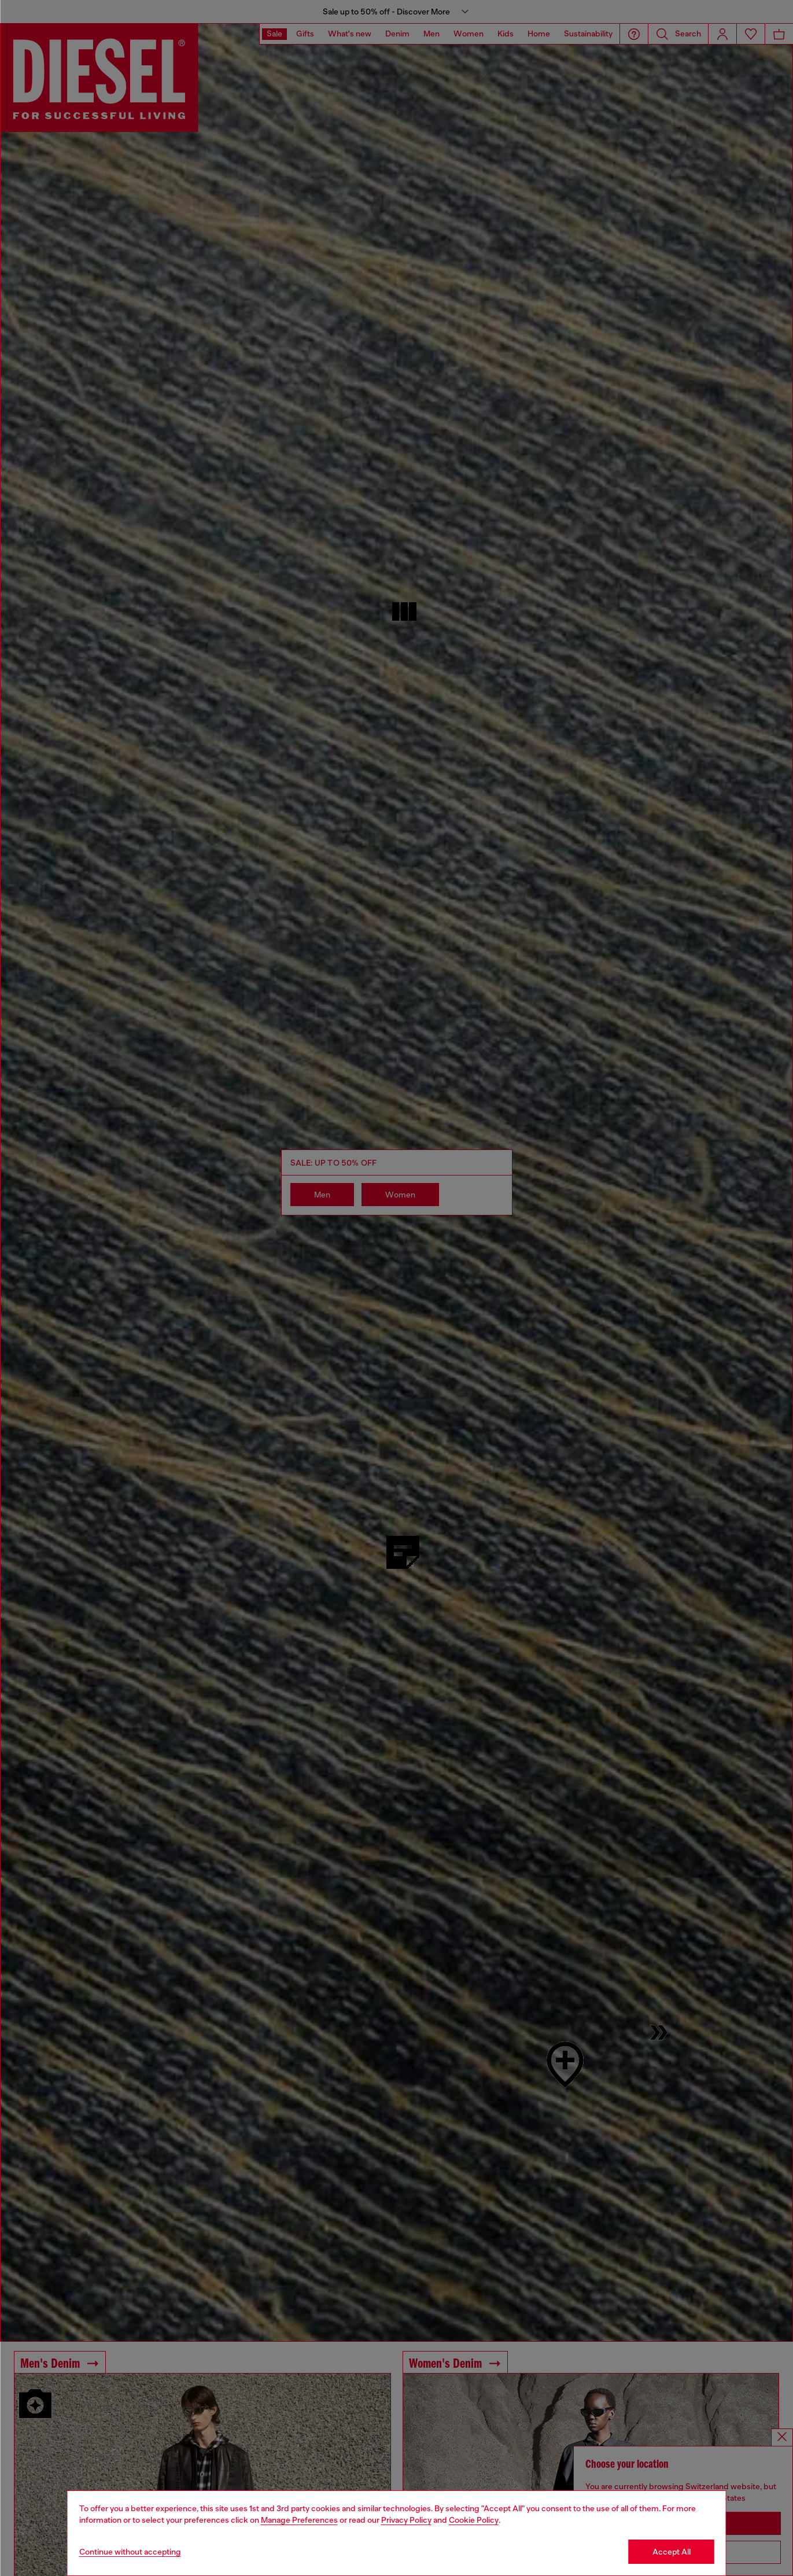 The width and height of the screenshot is (793, 2576). I want to click on add a new location pin to the map, so click(565, 2065).